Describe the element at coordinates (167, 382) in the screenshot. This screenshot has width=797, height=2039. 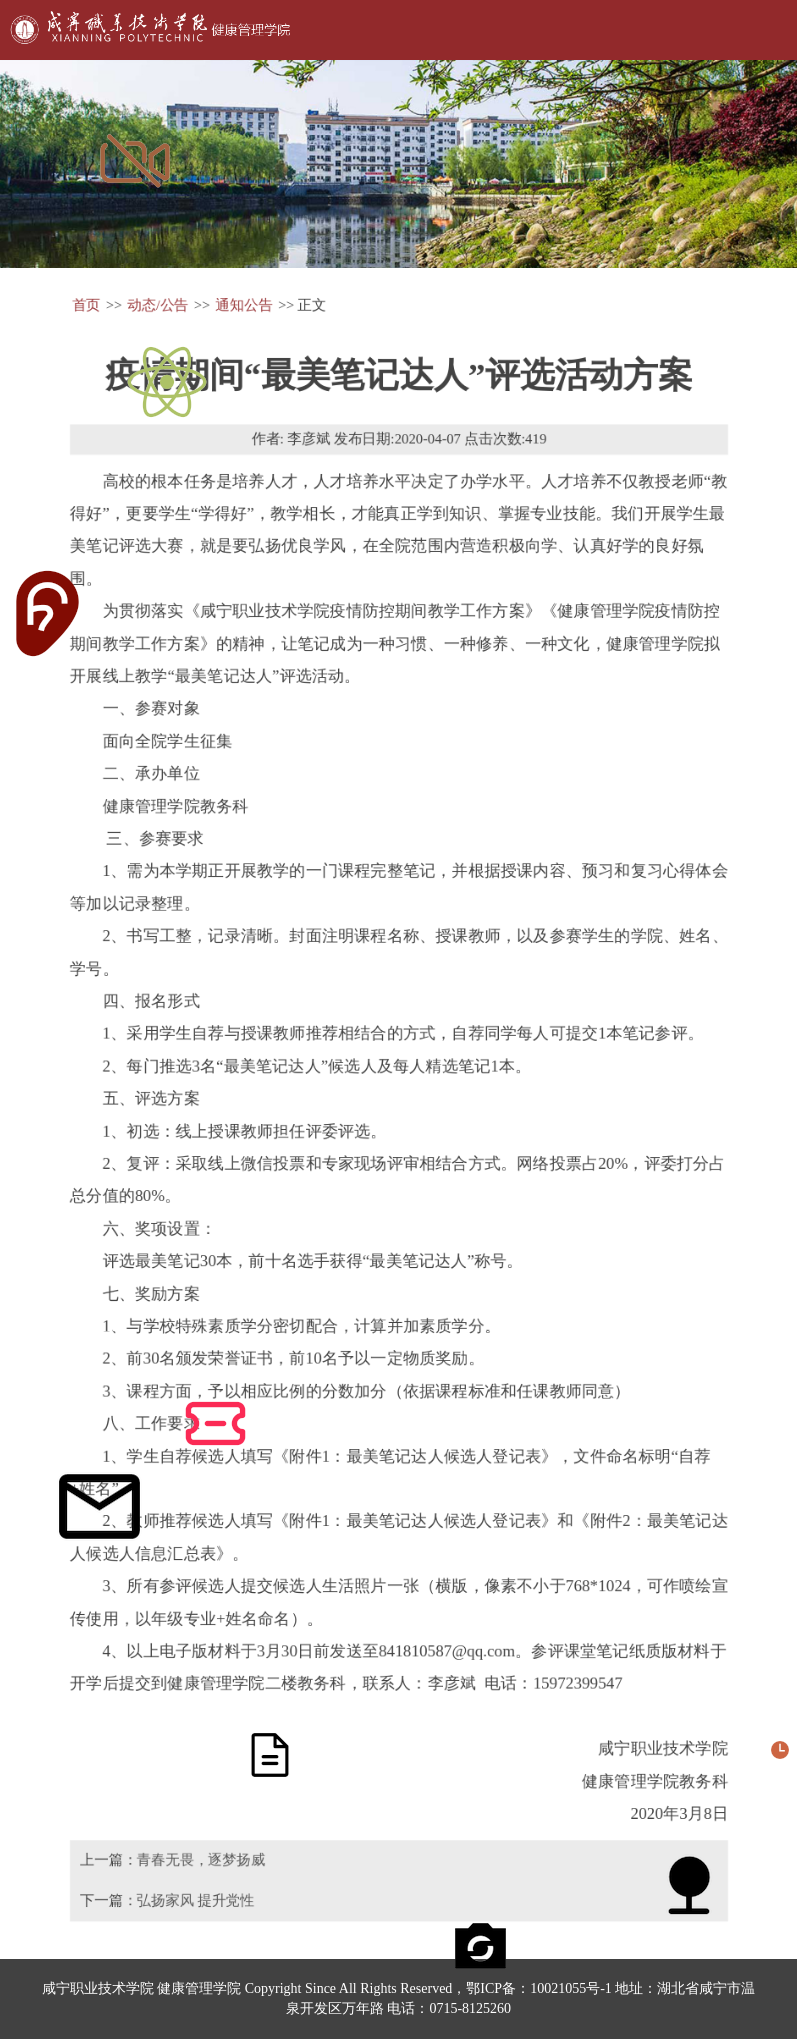
I see `React framework or library logo` at that location.